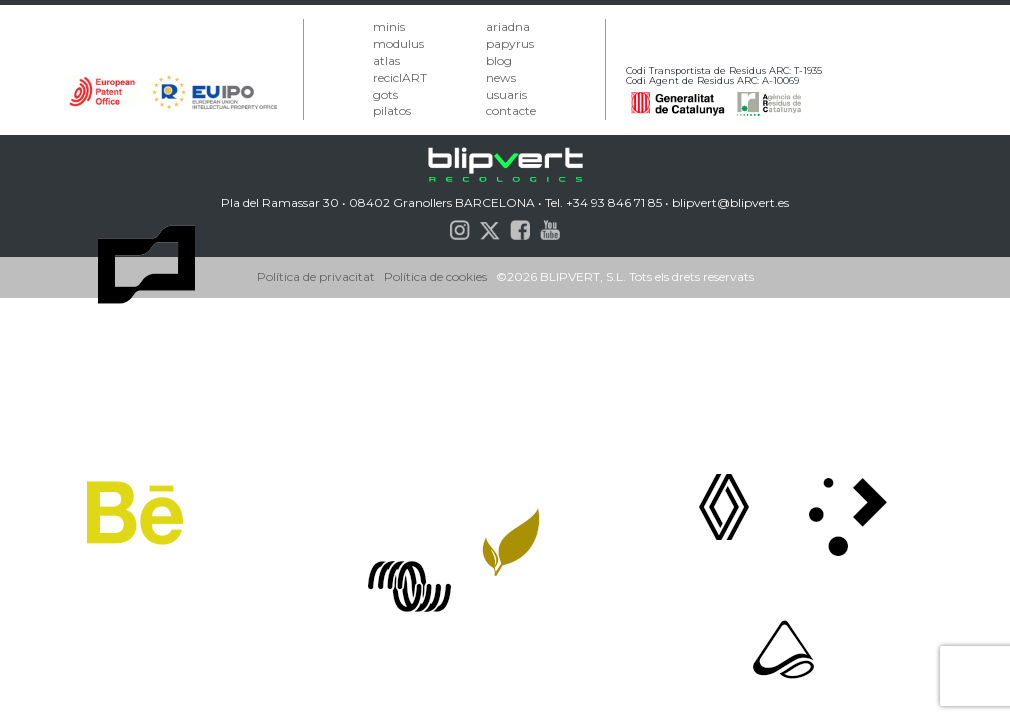 The width and height of the screenshot is (1010, 720). I want to click on open the Brex financial management app, so click(146, 264).